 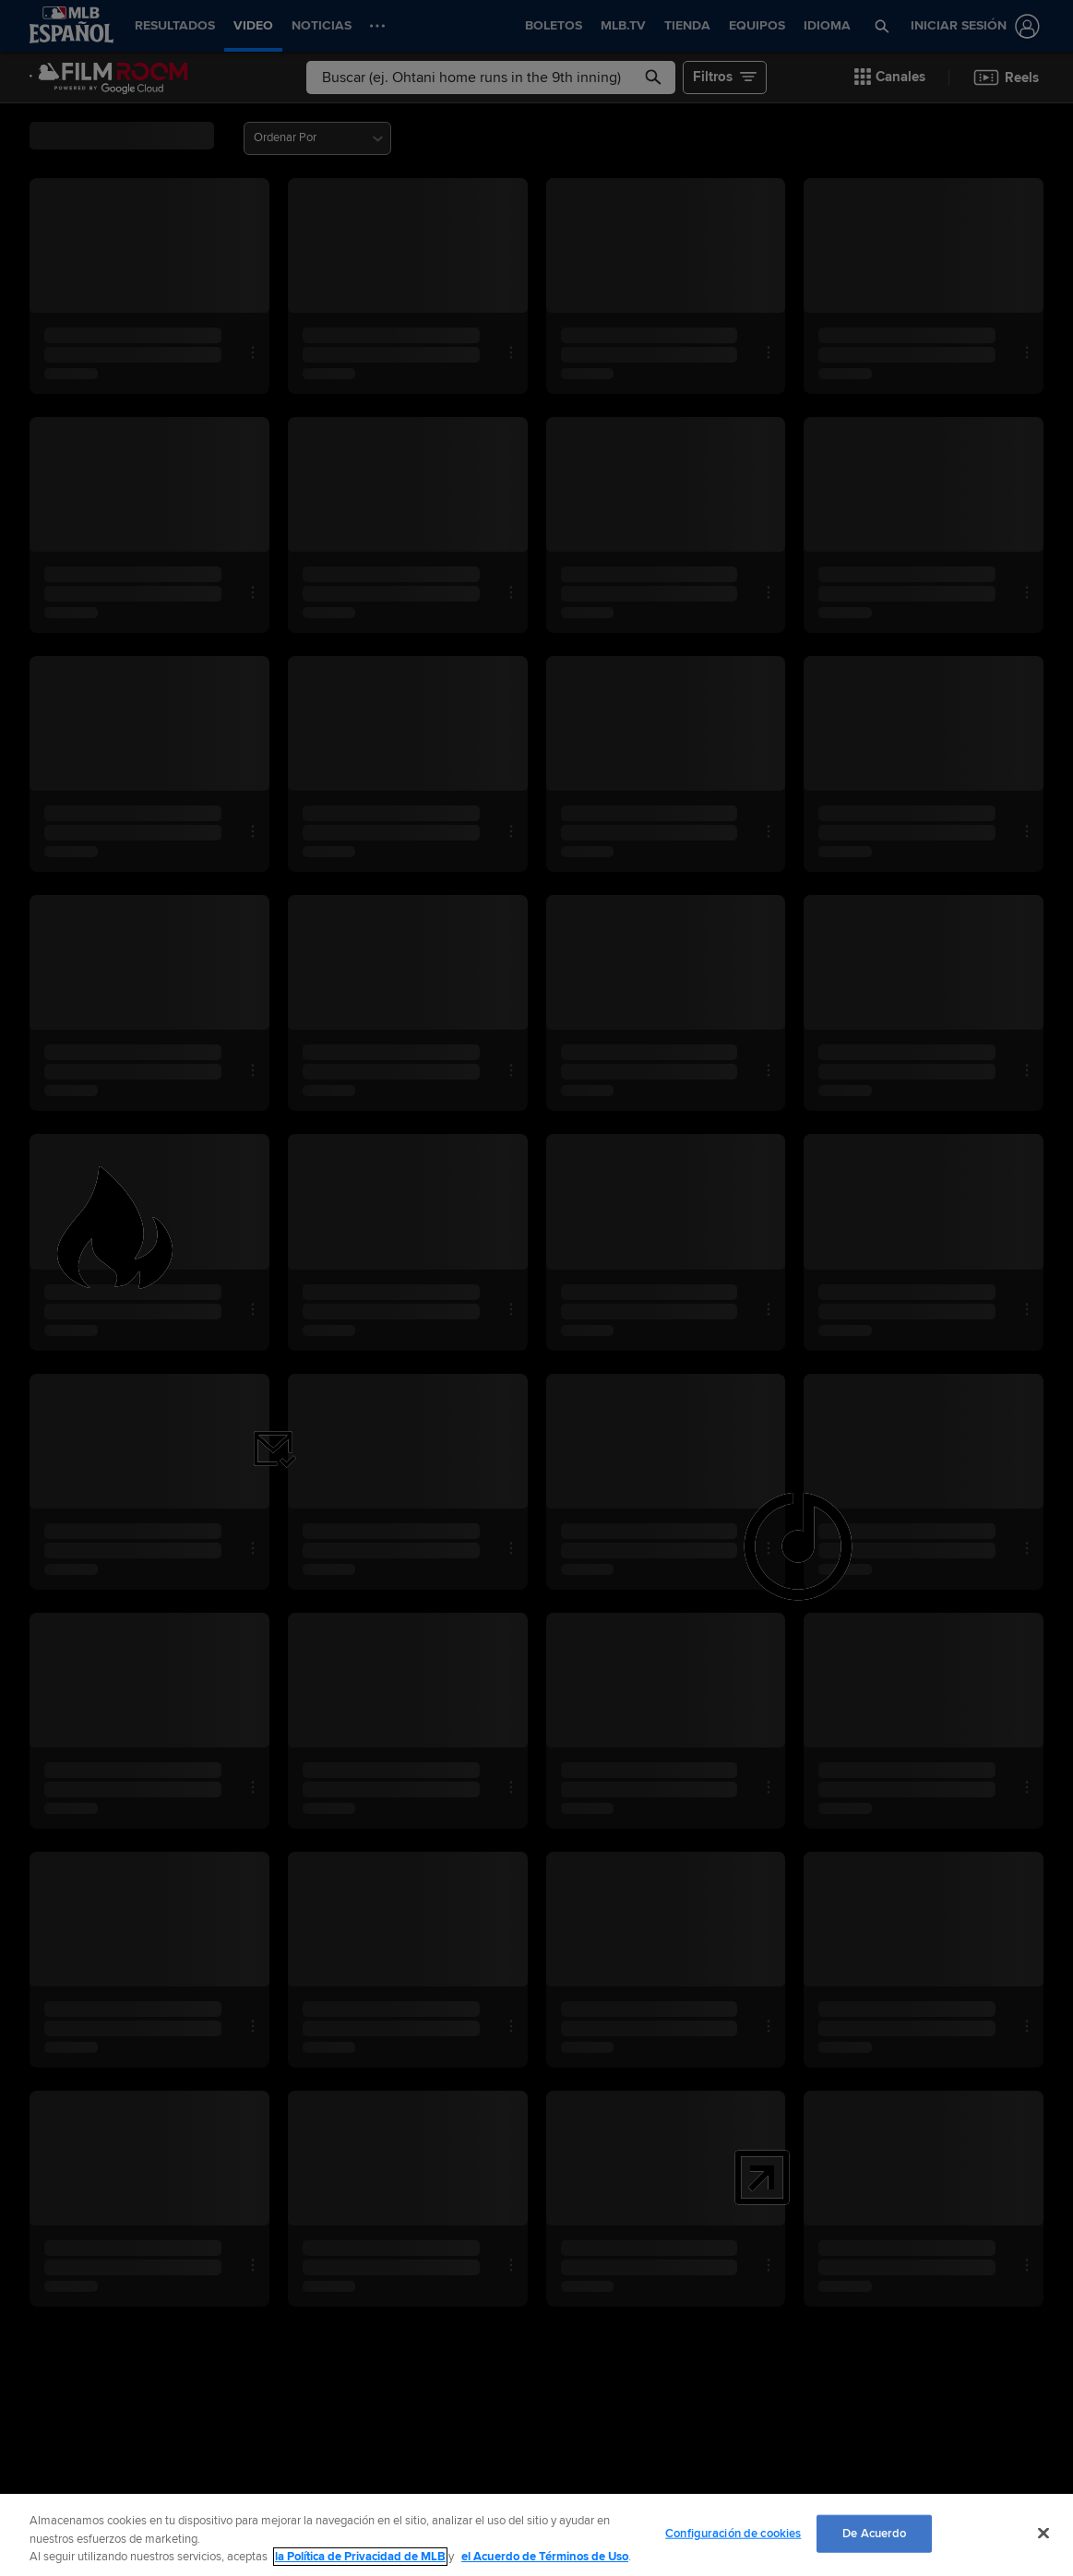 I want to click on email successfully sent or delivered, so click(x=273, y=1449).